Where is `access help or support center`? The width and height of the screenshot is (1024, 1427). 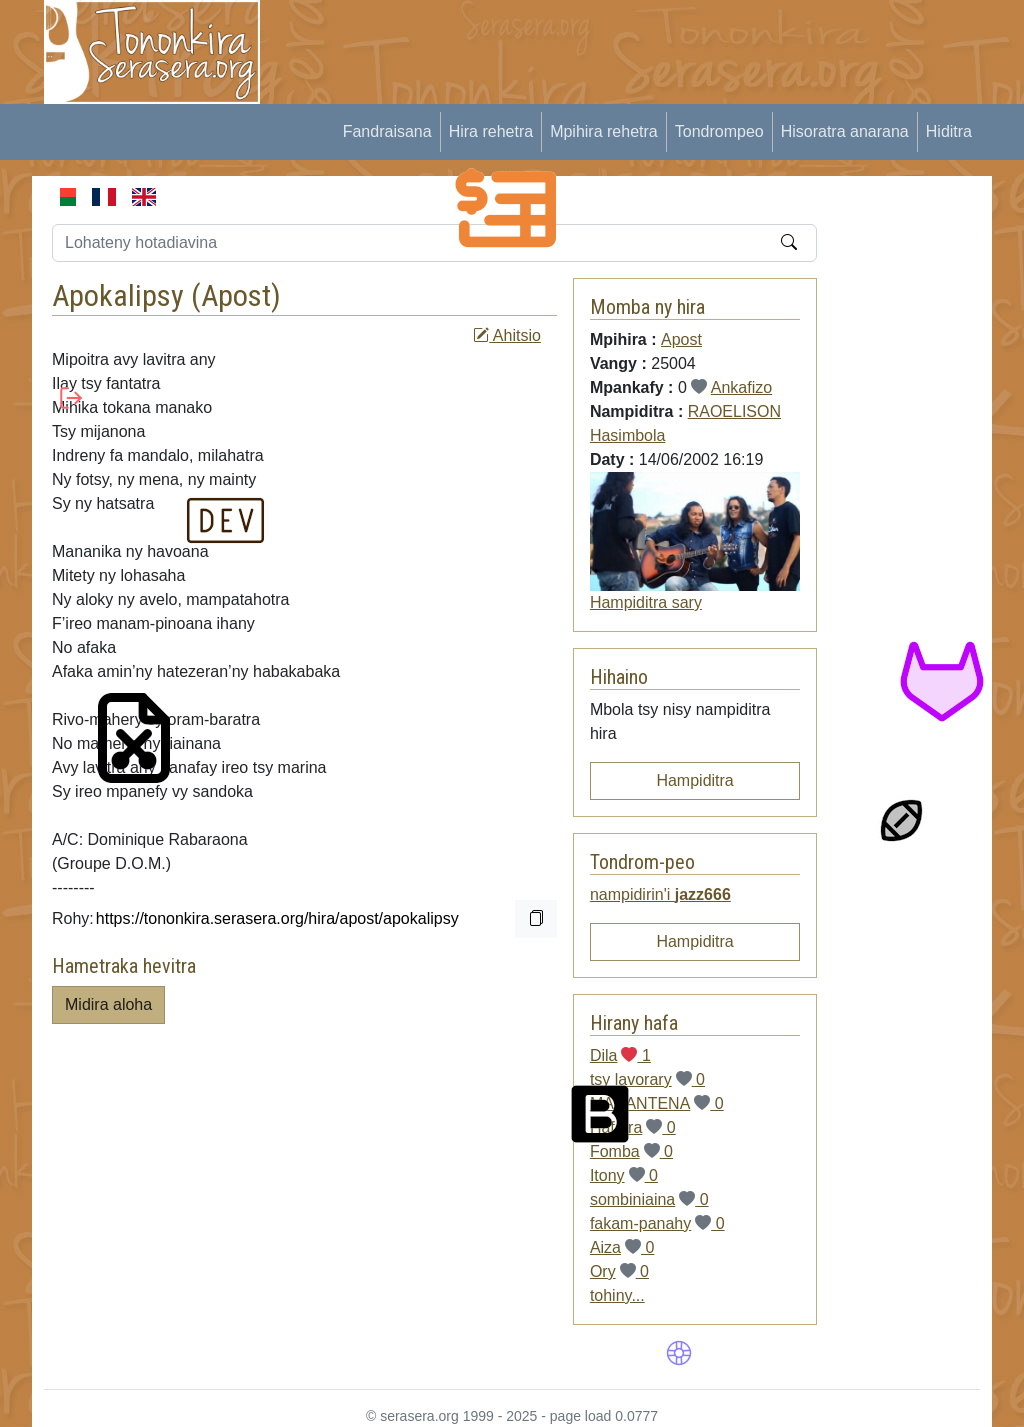 access help or support center is located at coordinates (679, 1353).